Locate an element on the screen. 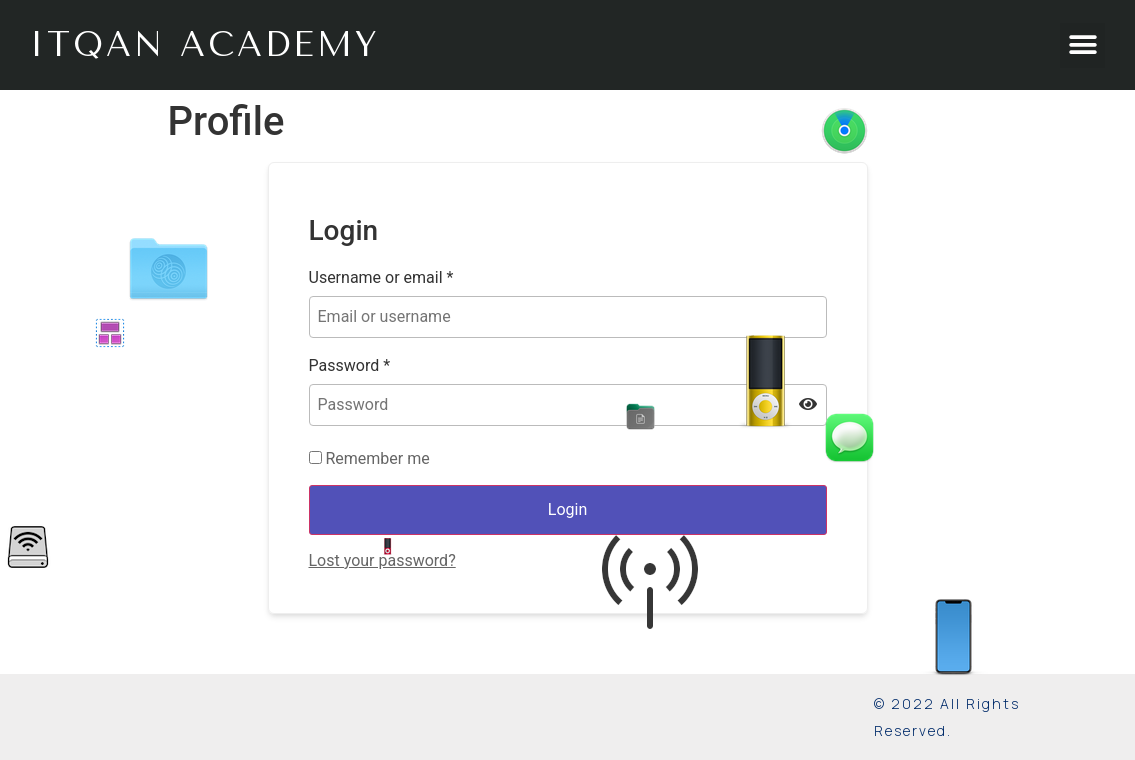 The width and height of the screenshot is (1135, 760). iPod nano device connected is located at coordinates (765, 382).